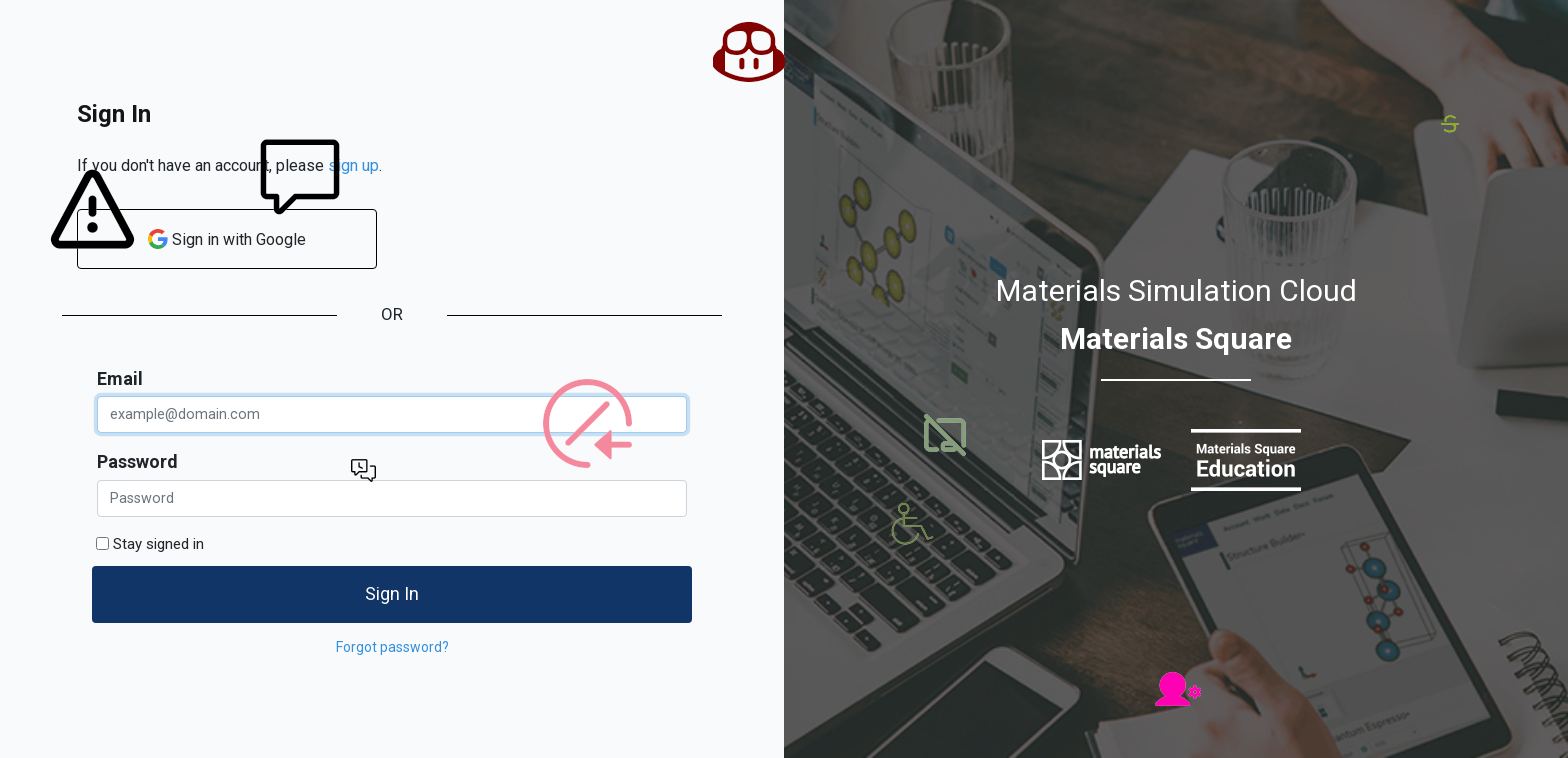 The image size is (1568, 758). I want to click on indicates a tracked issue was closed as not planned, so click(587, 423).